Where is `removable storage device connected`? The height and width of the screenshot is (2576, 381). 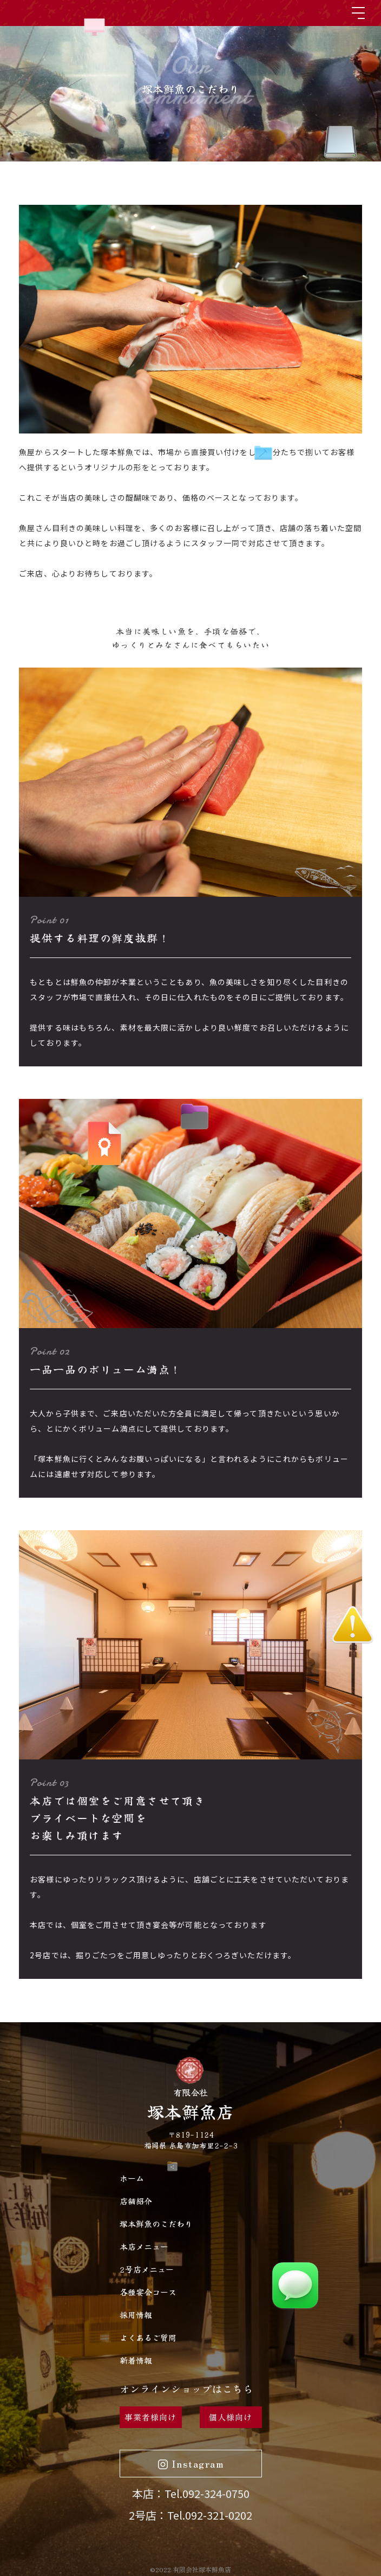
removable storage device connected is located at coordinates (340, 142).